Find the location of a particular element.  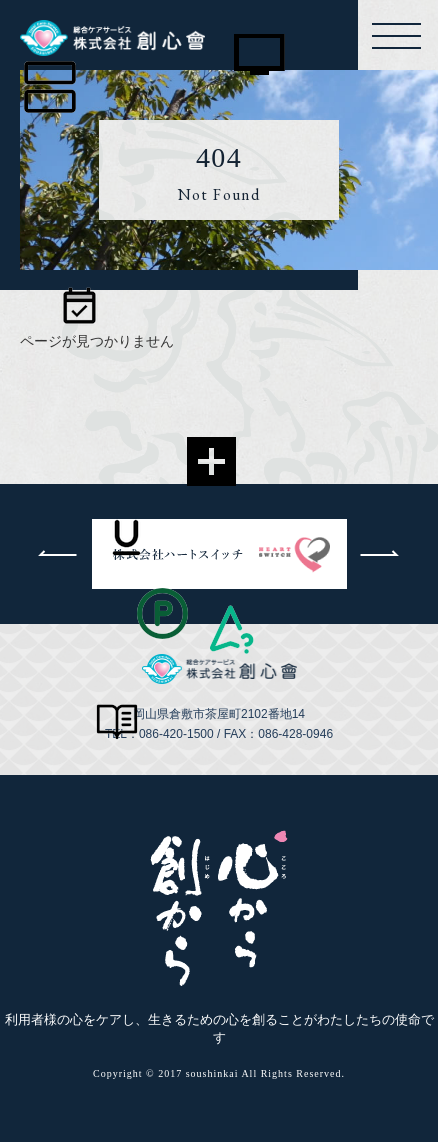

event confirmed or scheduled successfully is located at coordinates (79, 307).